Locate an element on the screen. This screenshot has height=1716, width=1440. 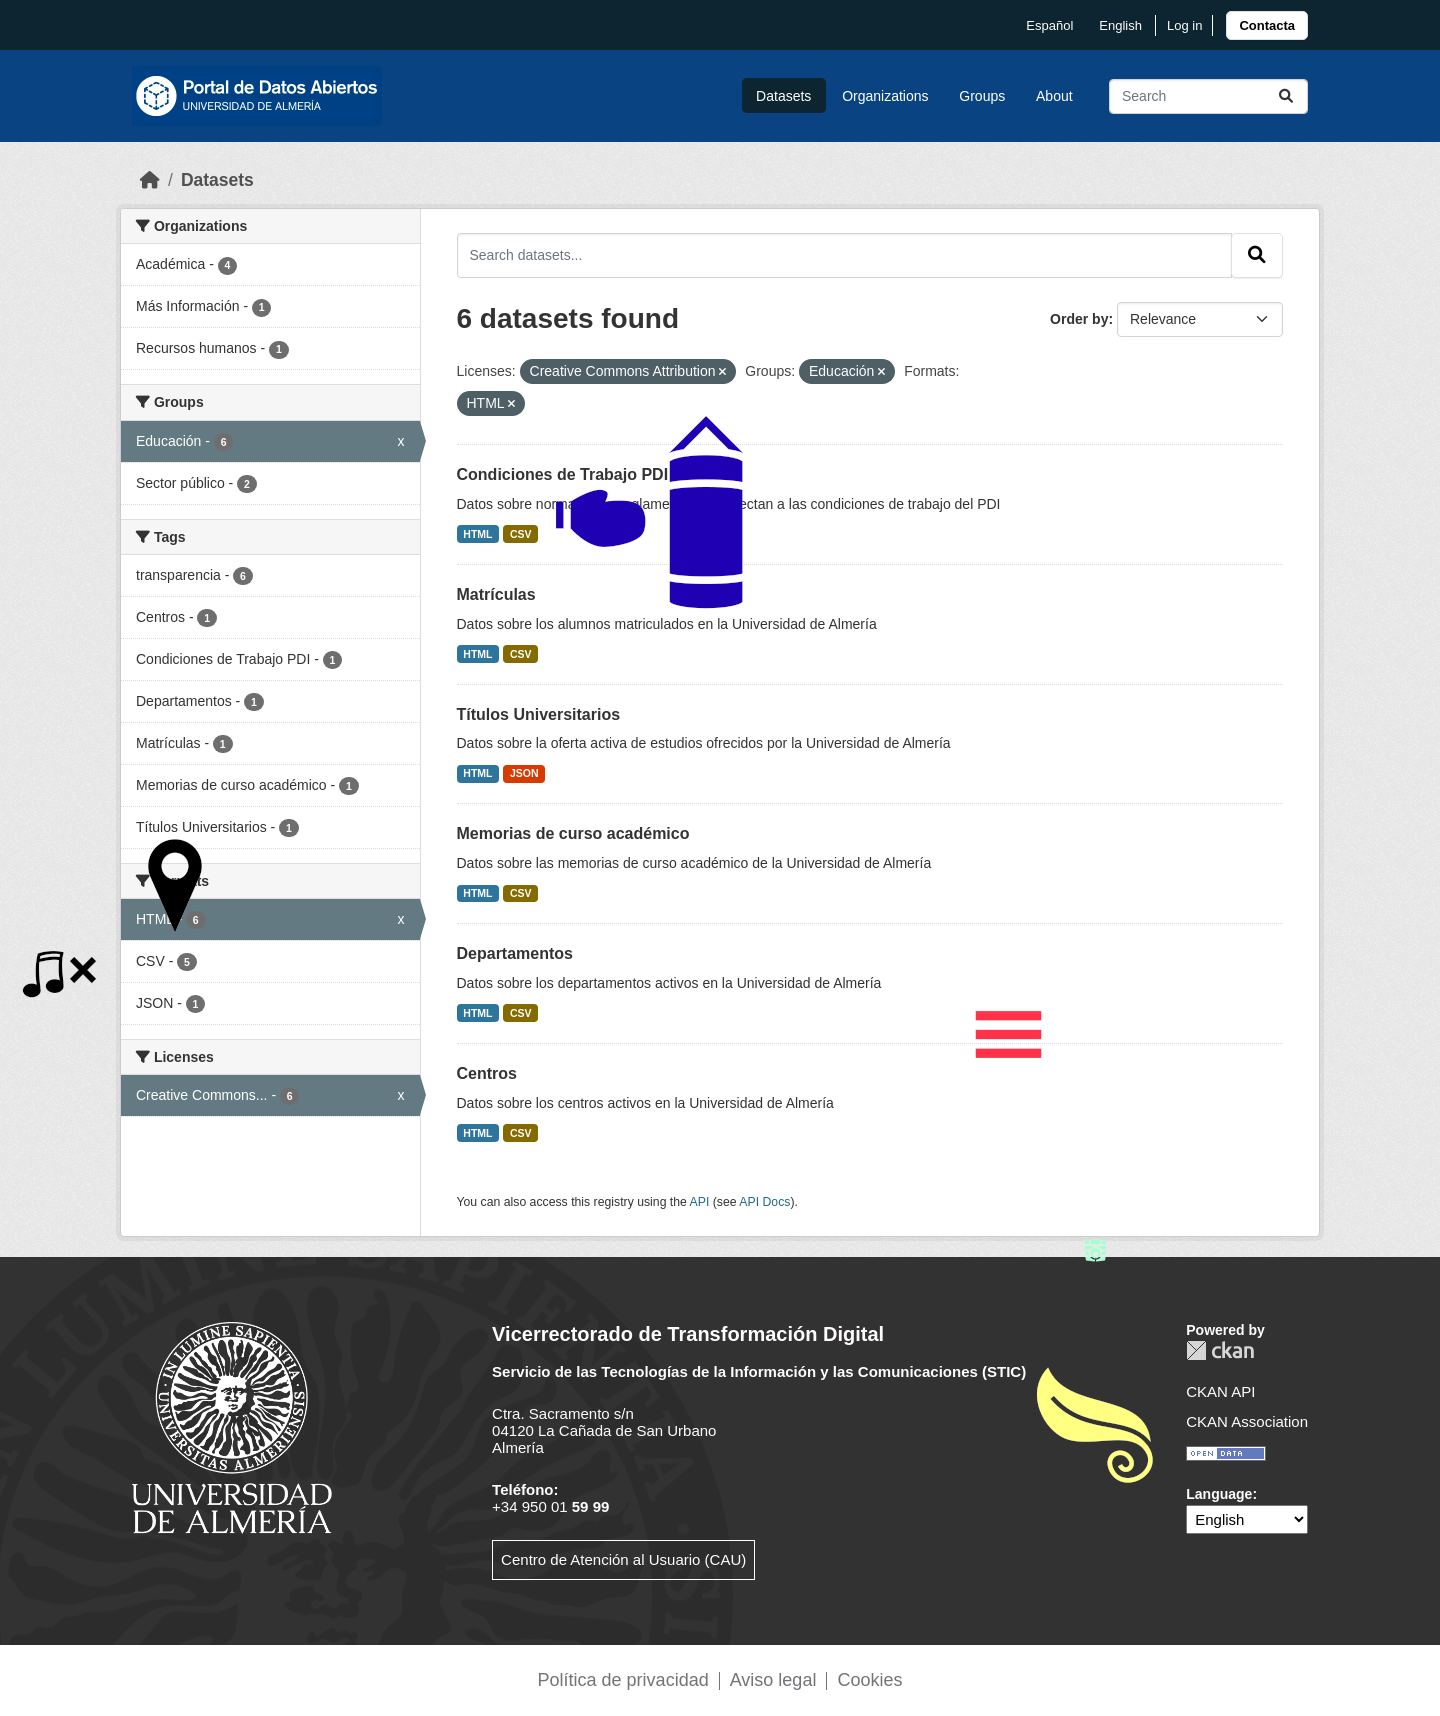
indicates natural or organic content is located at coordinates (1095, 1425).